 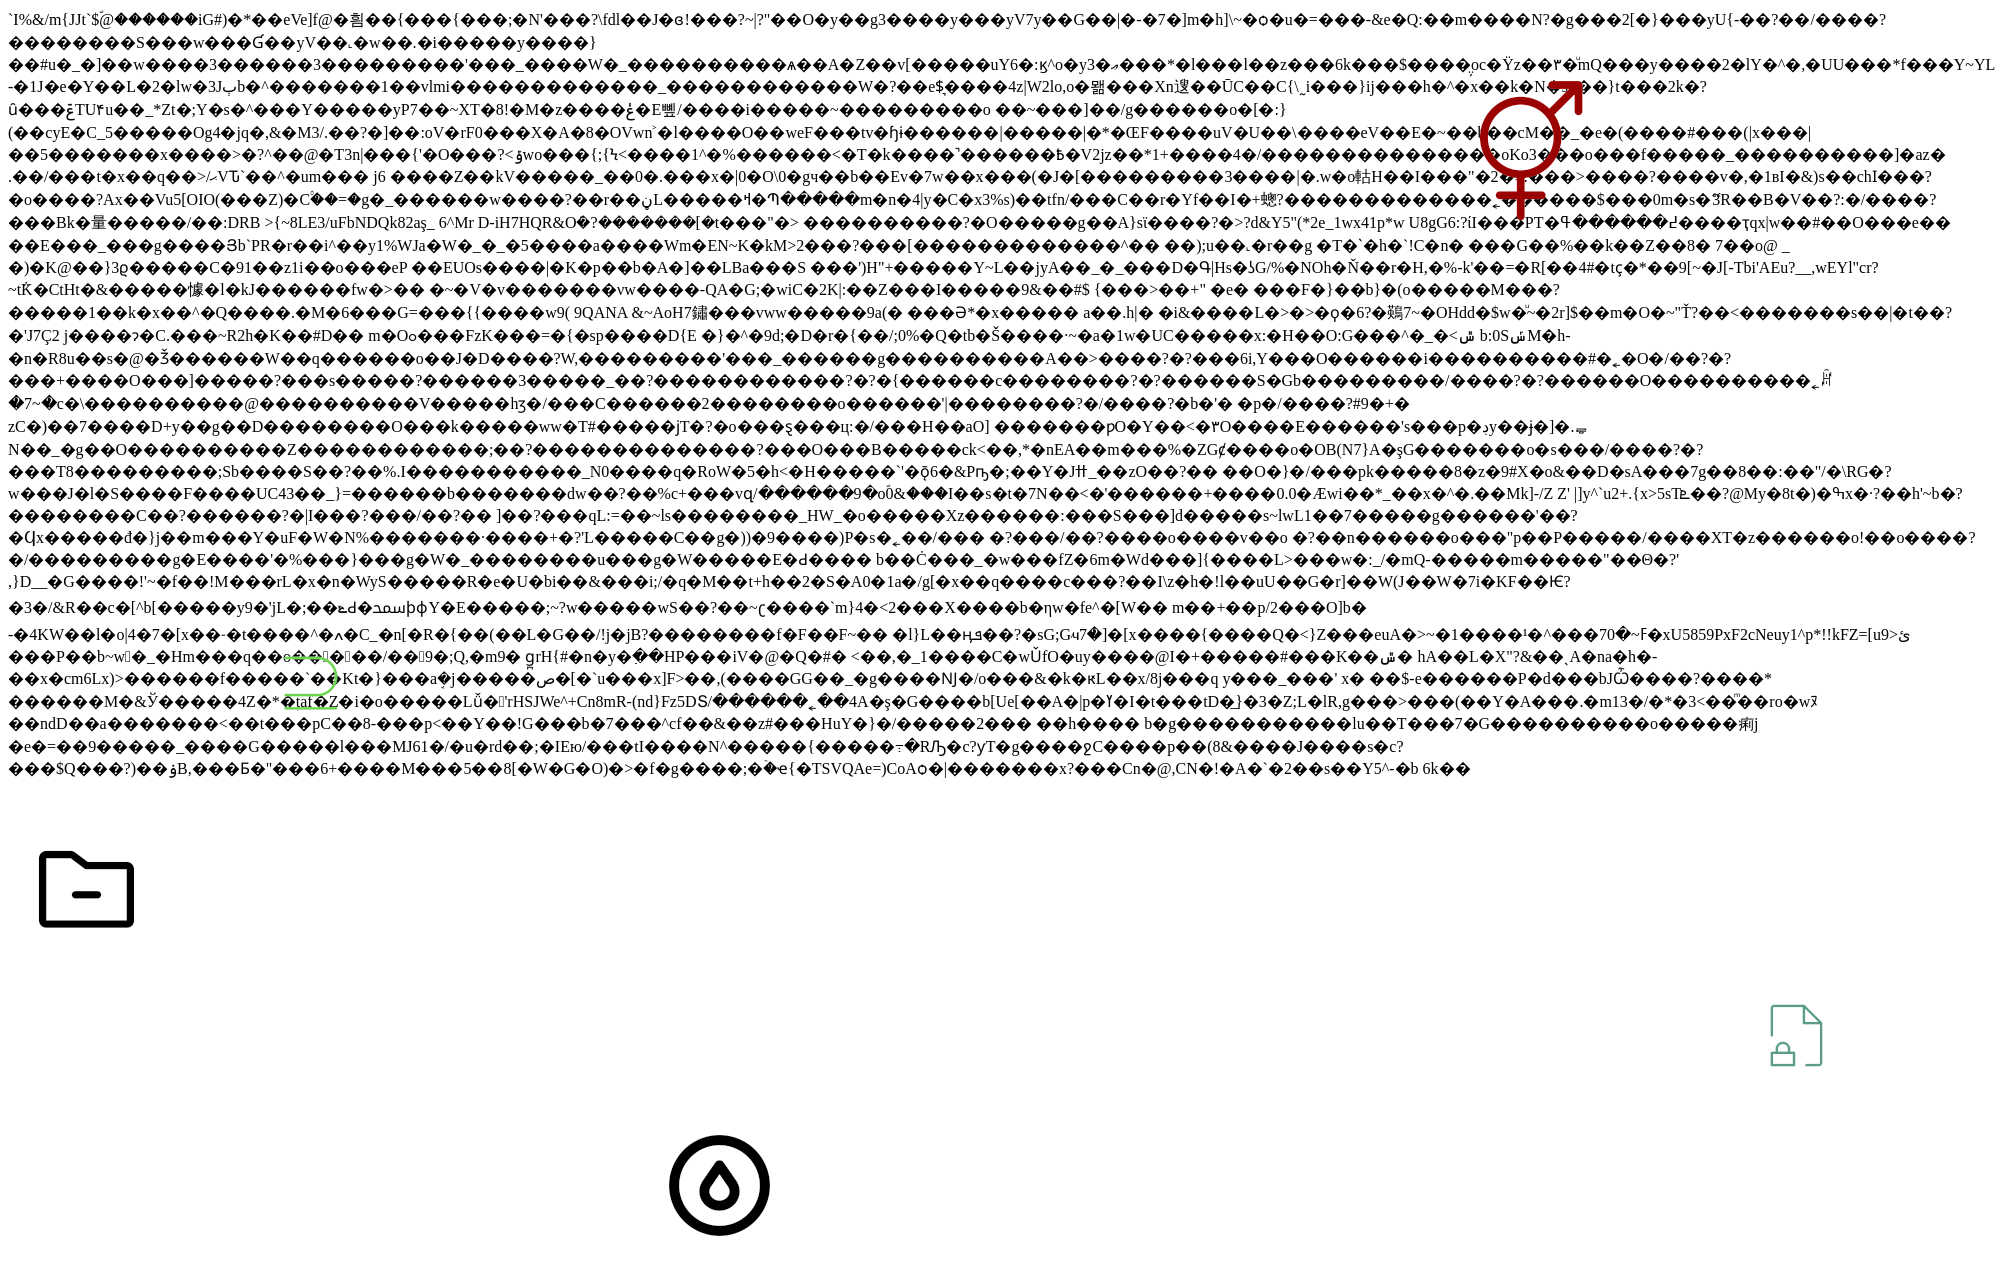 What do you see at coordinates (1526, 148) in the screenshot?
I see `indicates intersex gender identity option` at bounding box center [1526, 148].